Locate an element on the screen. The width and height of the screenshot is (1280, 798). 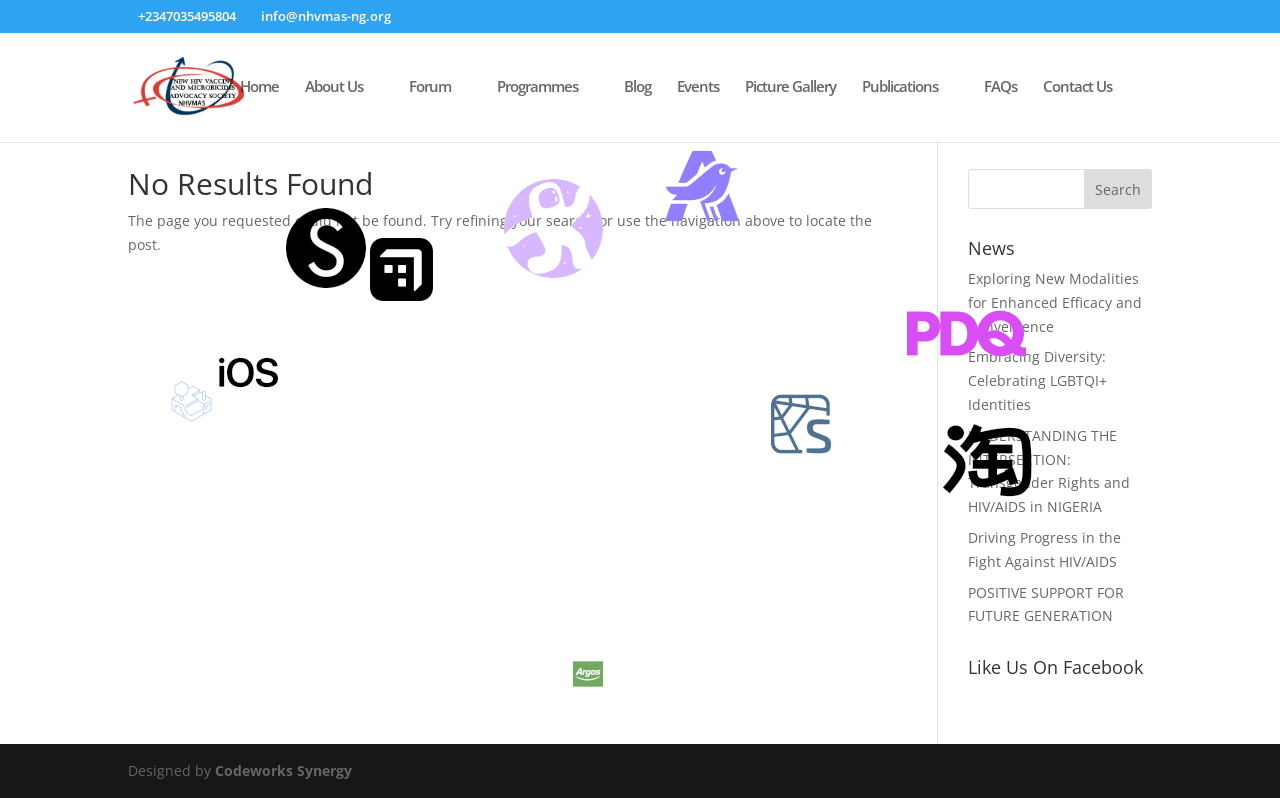
Auchan retail store app or website is located at coordinates (702, 186).